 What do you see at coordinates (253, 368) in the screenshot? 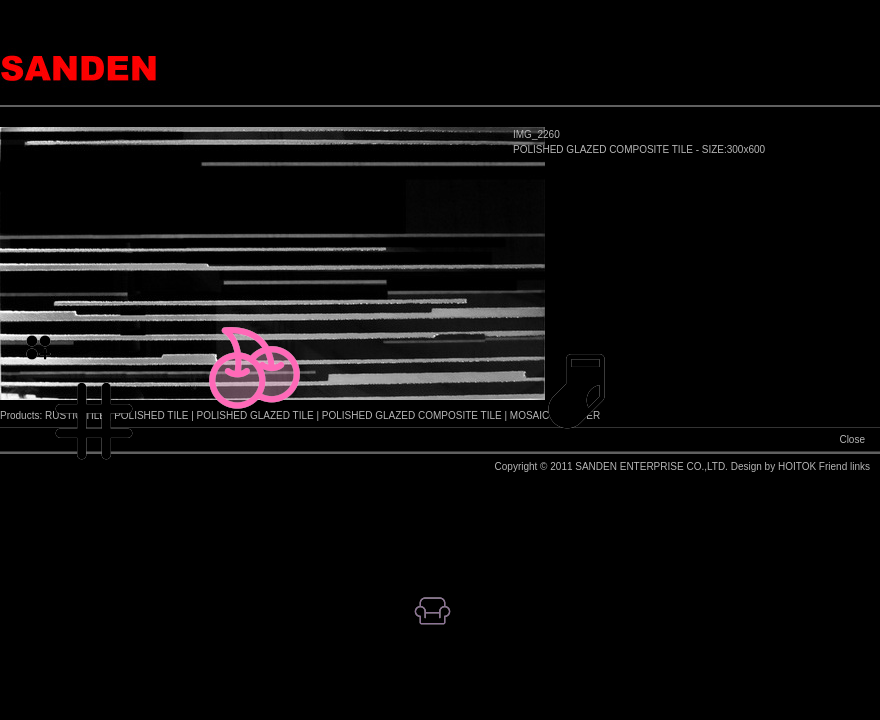
I see `browse fruits or produce category` at bounding box center [253, 368].